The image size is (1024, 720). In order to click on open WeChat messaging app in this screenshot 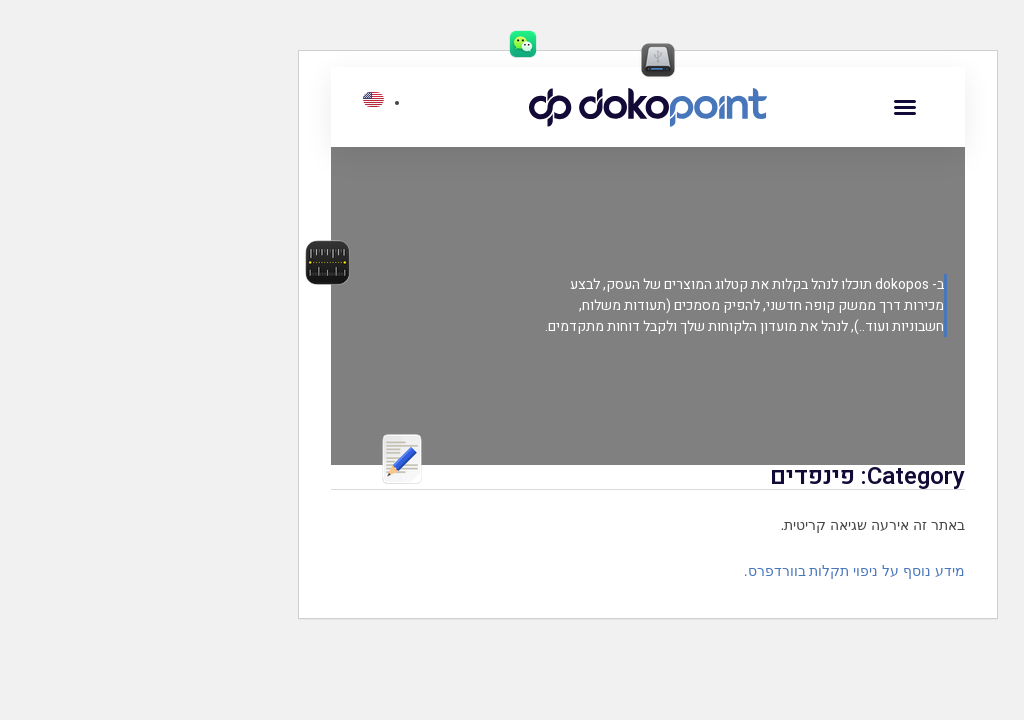, I will do `click(523, 44)`.